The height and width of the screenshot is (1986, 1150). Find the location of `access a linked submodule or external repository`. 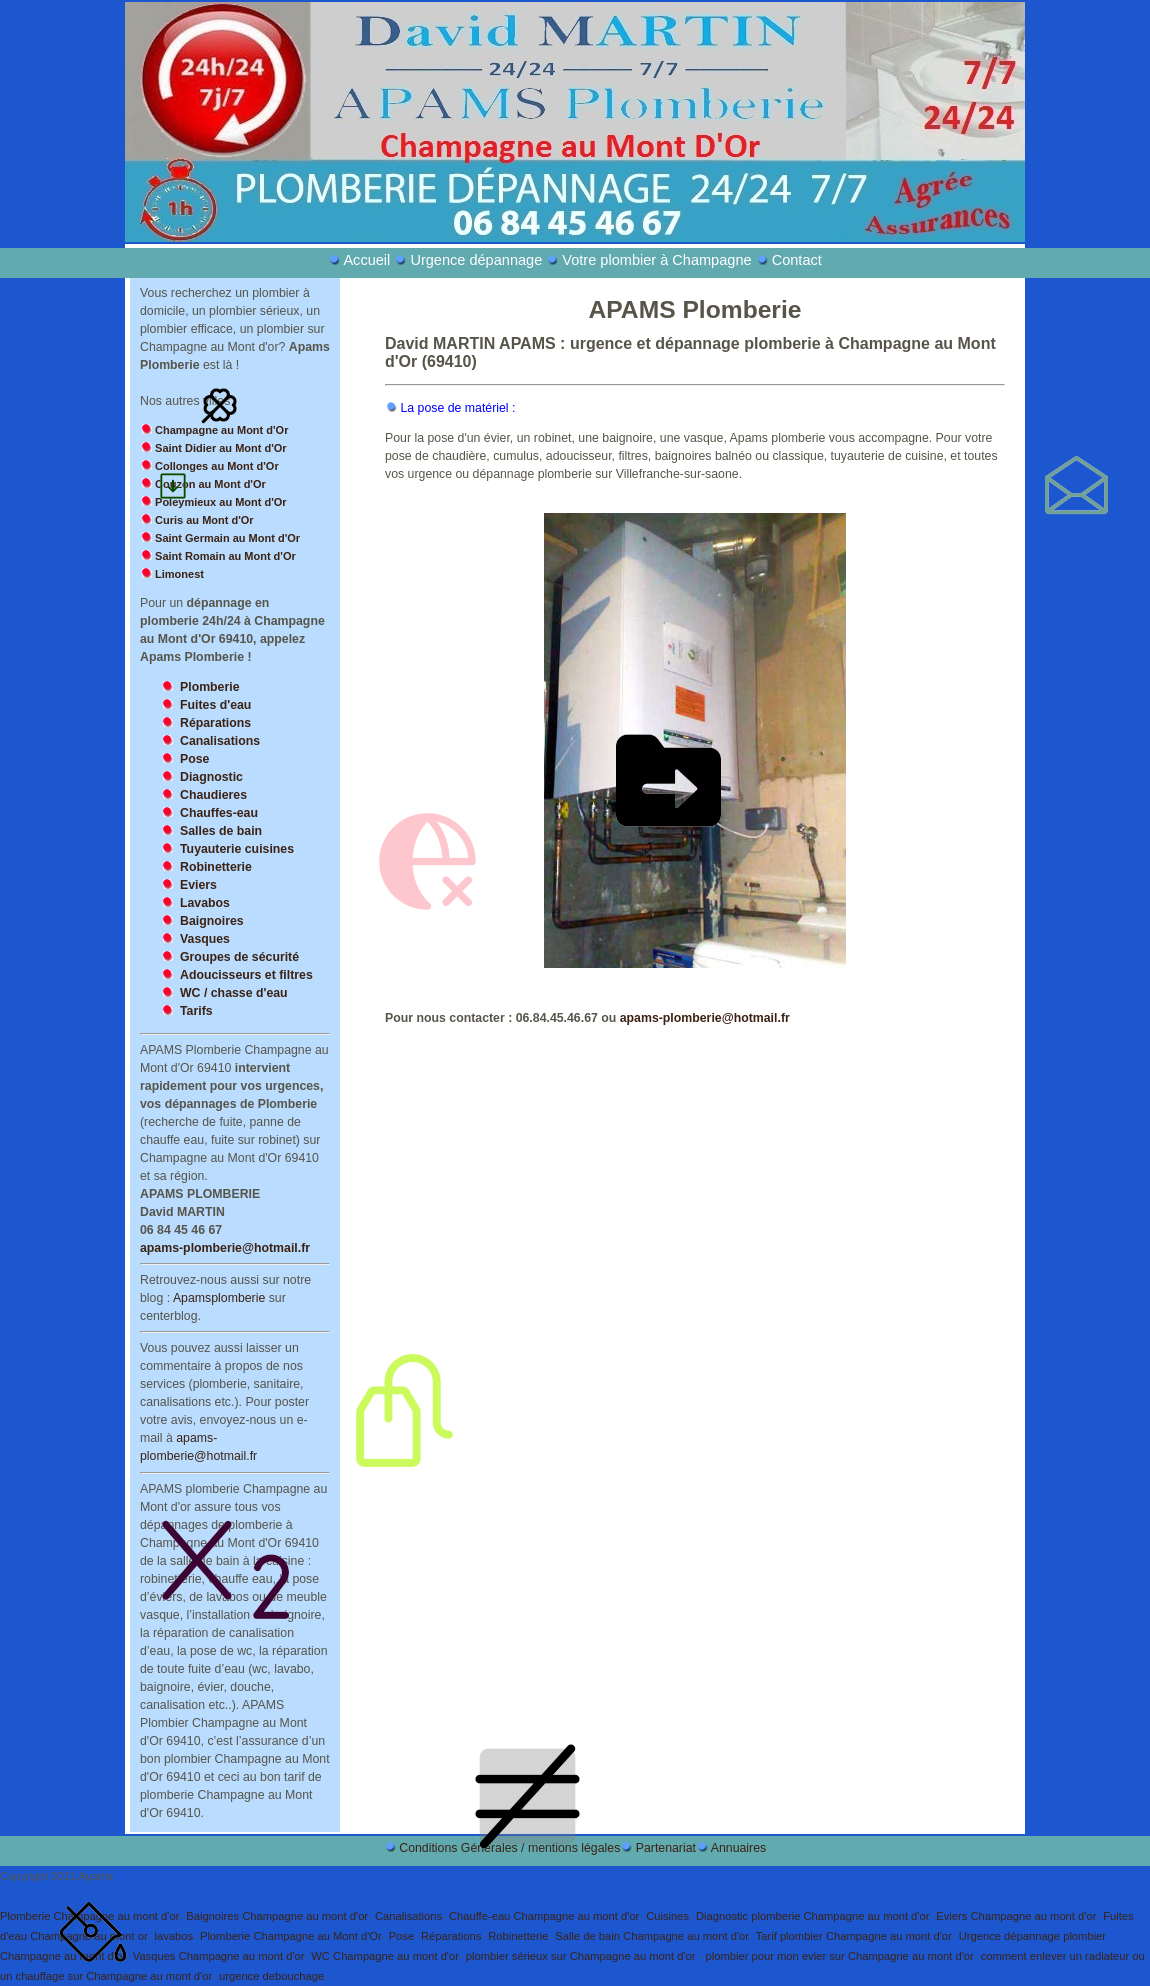

access a linked submodule or external repository is located at coordinates (668, 780).